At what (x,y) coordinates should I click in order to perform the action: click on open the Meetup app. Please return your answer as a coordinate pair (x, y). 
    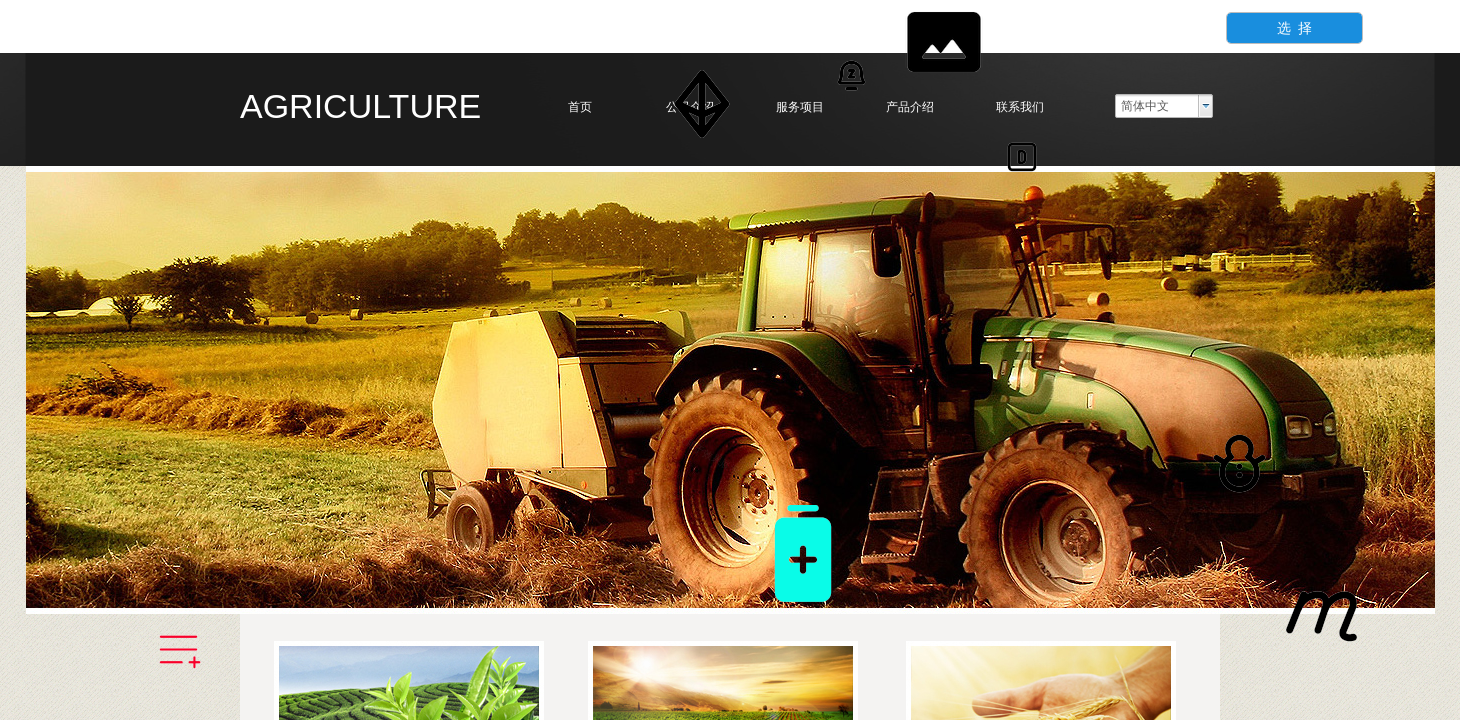
    Looking at the image, I should click on (1321, 612).